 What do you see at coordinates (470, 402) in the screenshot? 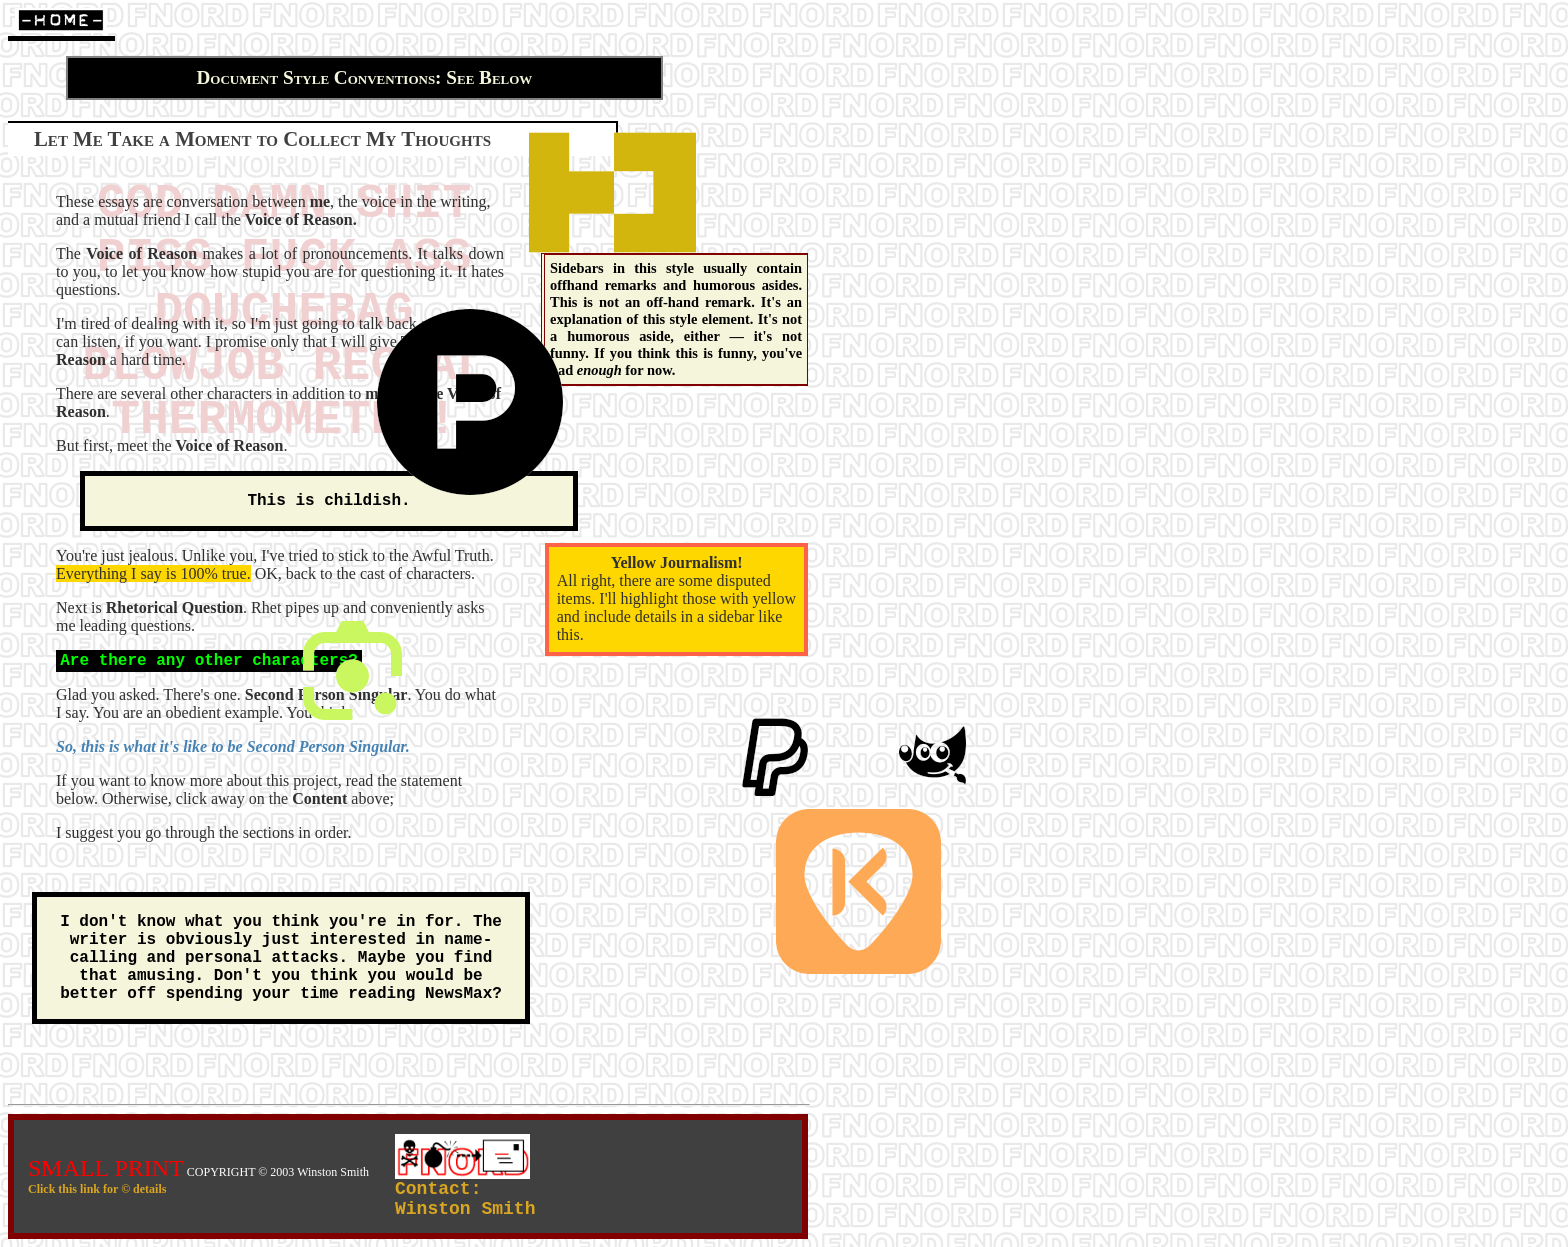
I see `visit Product Hunt website` at bounding box center [470, 402].